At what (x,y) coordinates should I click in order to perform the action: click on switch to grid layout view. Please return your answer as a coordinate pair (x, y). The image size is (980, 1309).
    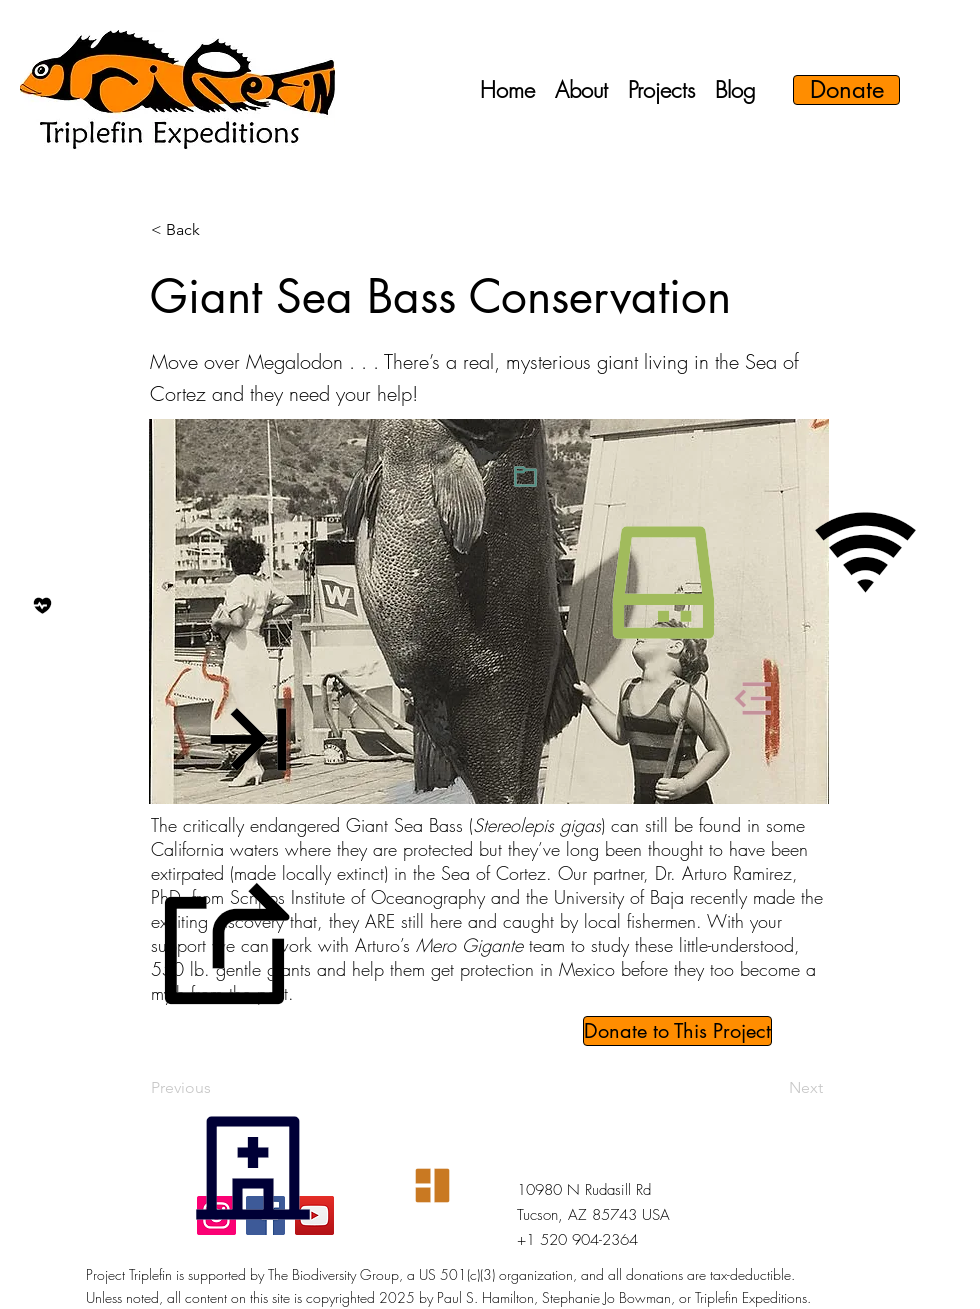
    Looking at the image, I should click on (432, 1185).